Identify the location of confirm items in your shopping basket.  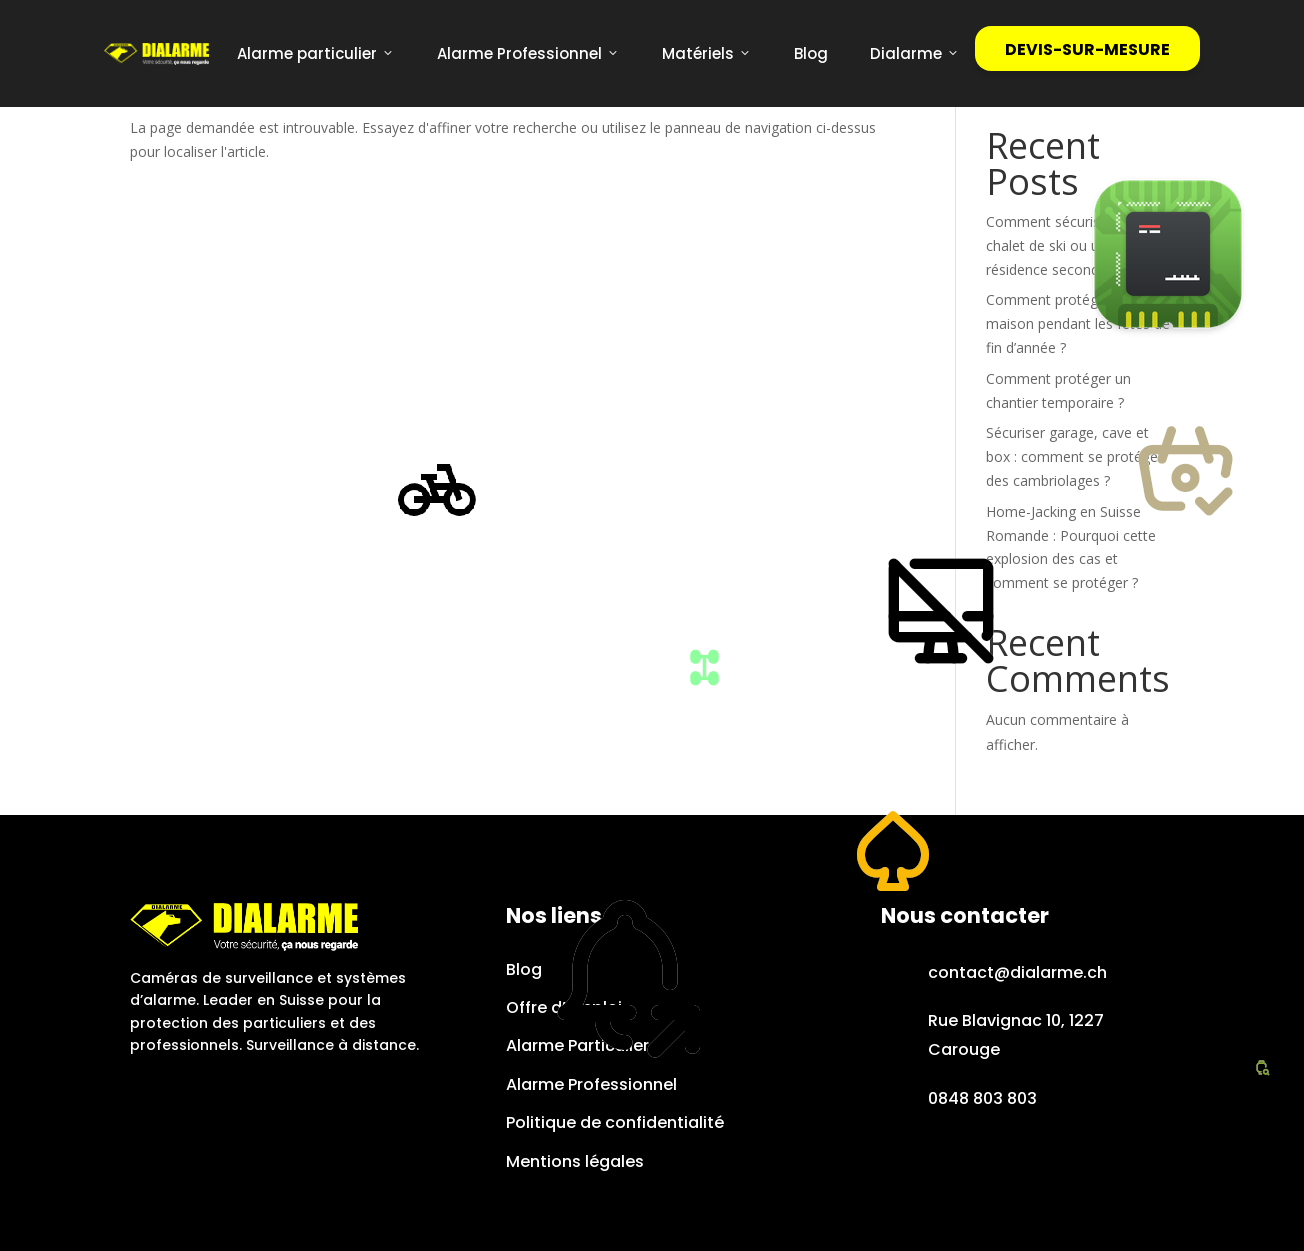
(1185, 468).